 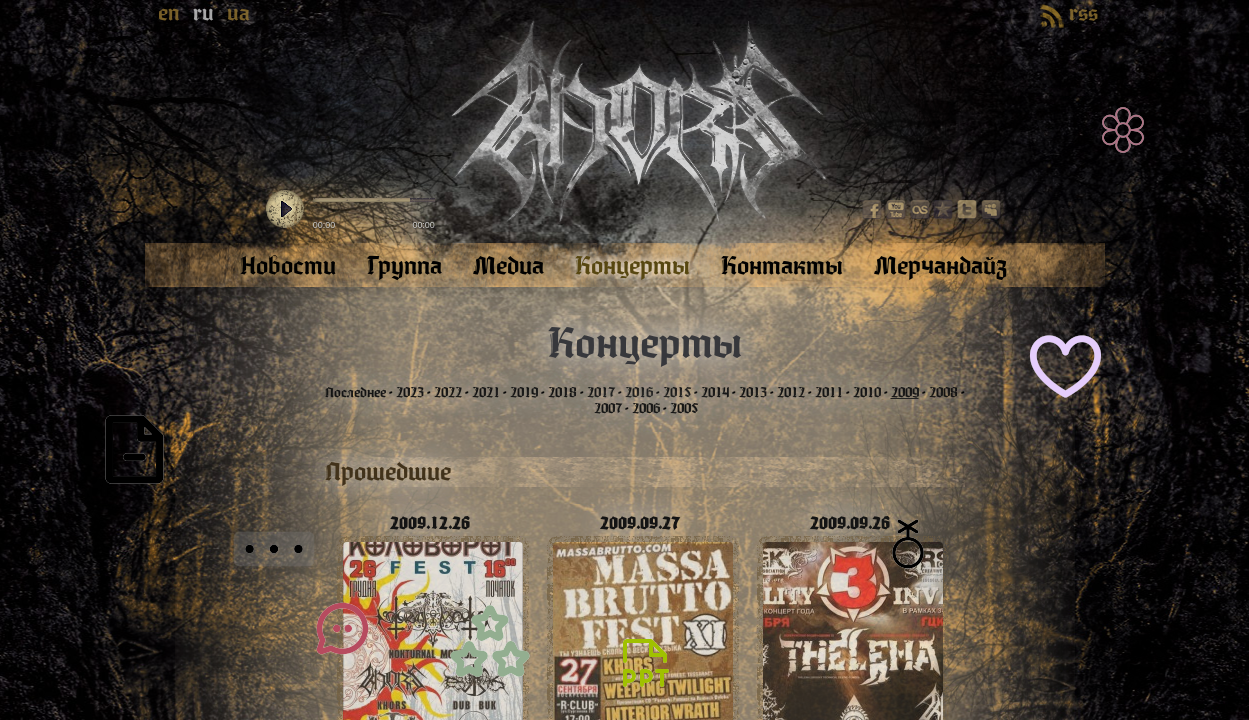 I want to click on remove a file from your collection, so click(x=134, y=449).